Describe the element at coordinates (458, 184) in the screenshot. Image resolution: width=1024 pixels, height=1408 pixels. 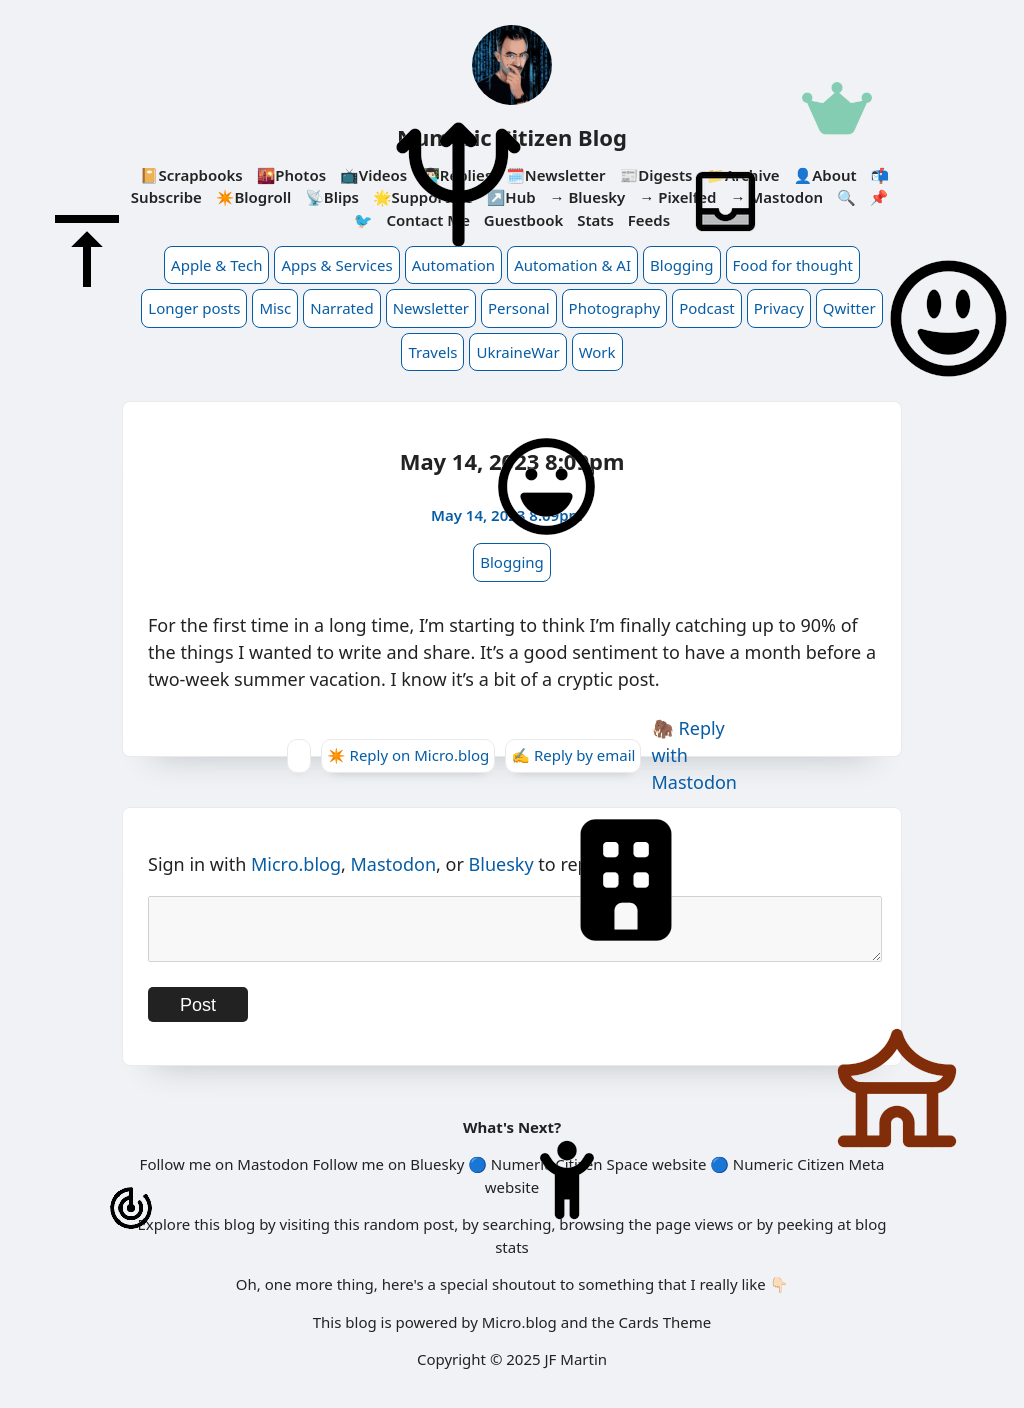
I see `neptune or poseidon symbol in astrology or mythology app` at that location.